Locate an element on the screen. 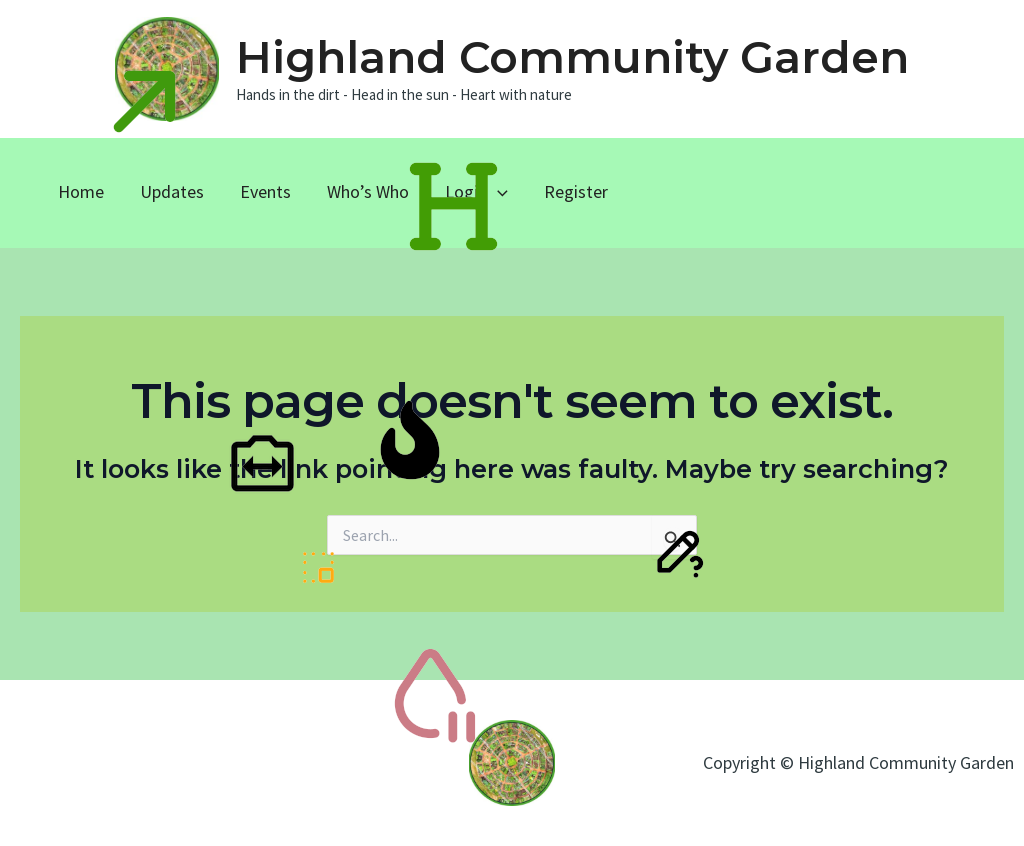  insert a heading or header text is located at coordinates (453, 206).